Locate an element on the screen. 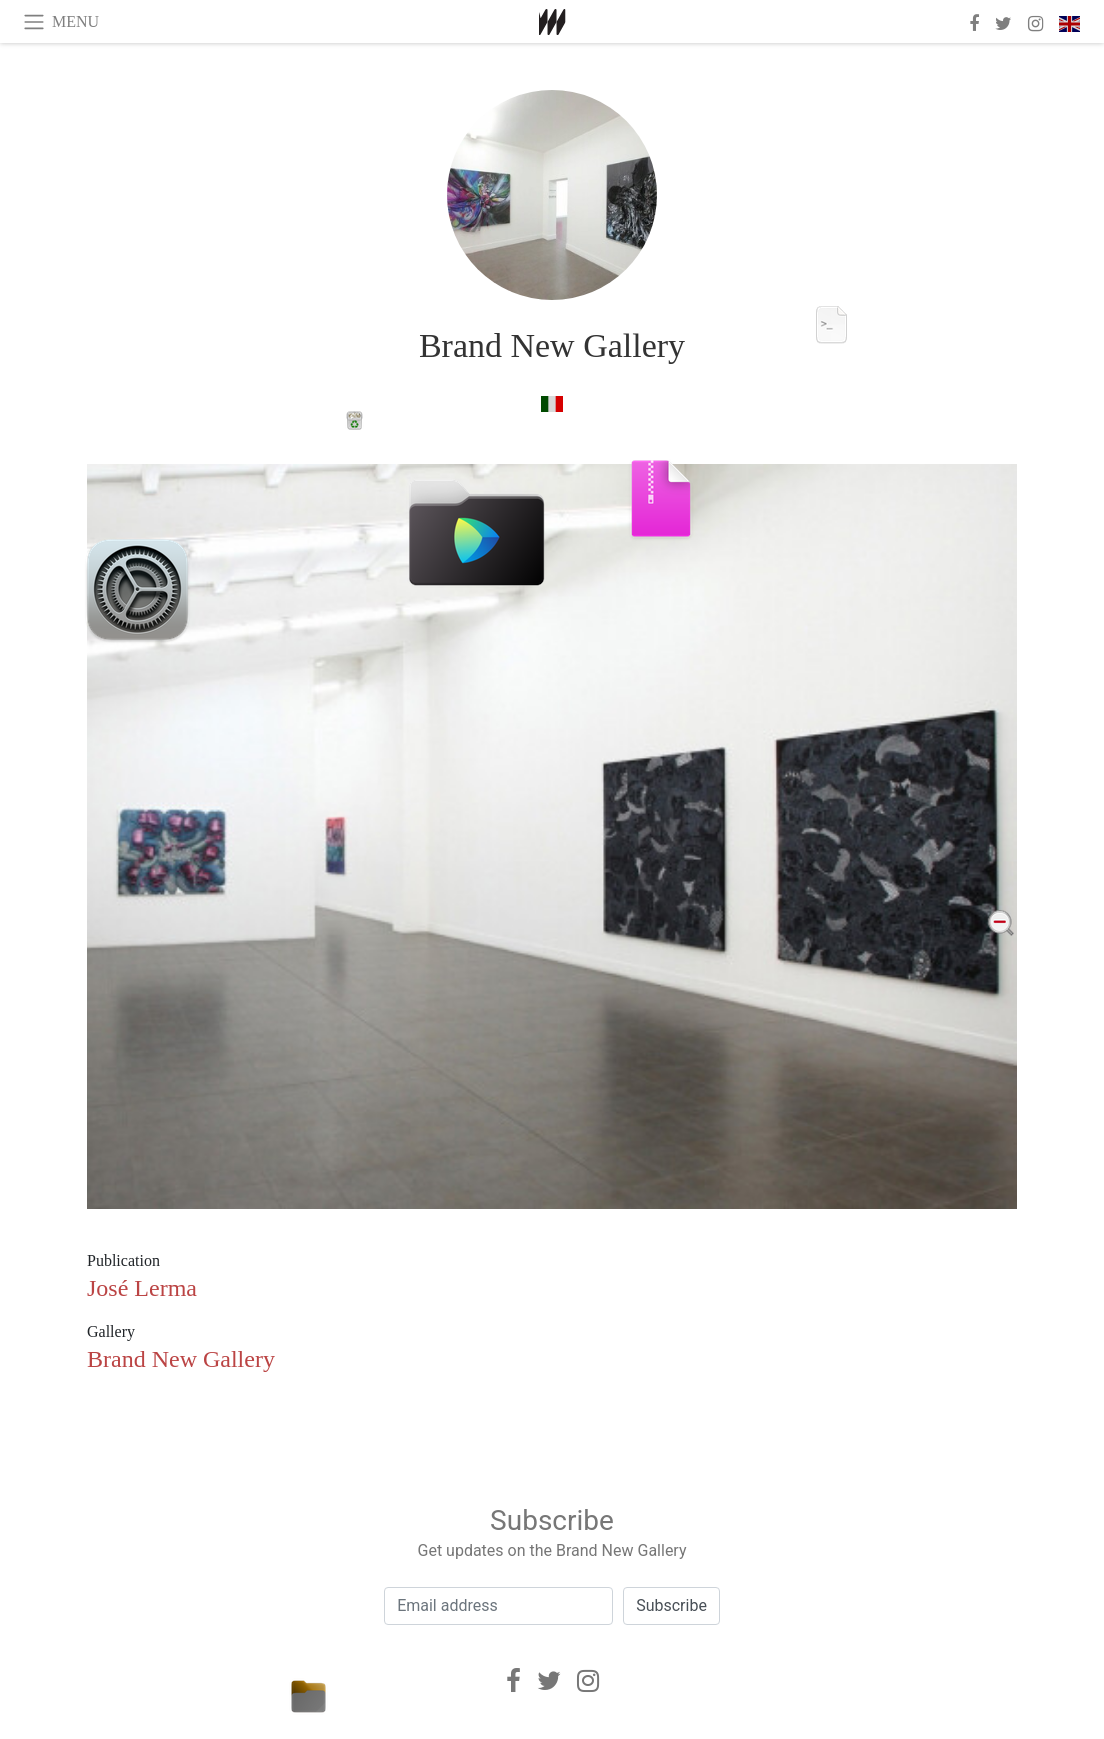  open system preferences or settings is located at coordinates (137, 589).